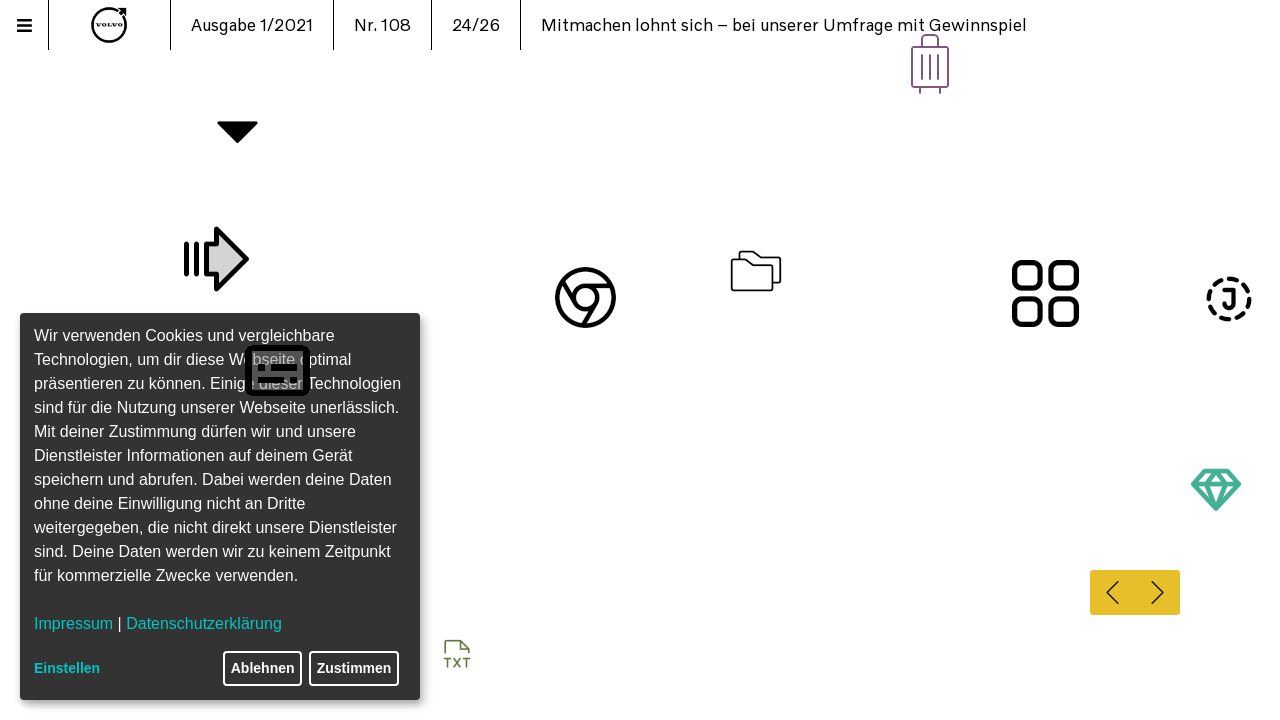 The image size is (1280, 720). What do you see at coordinates (277, 370) in the screenshot?
I see `toggle subtitles or closed captions on/off` at bounding box center [277, 370].